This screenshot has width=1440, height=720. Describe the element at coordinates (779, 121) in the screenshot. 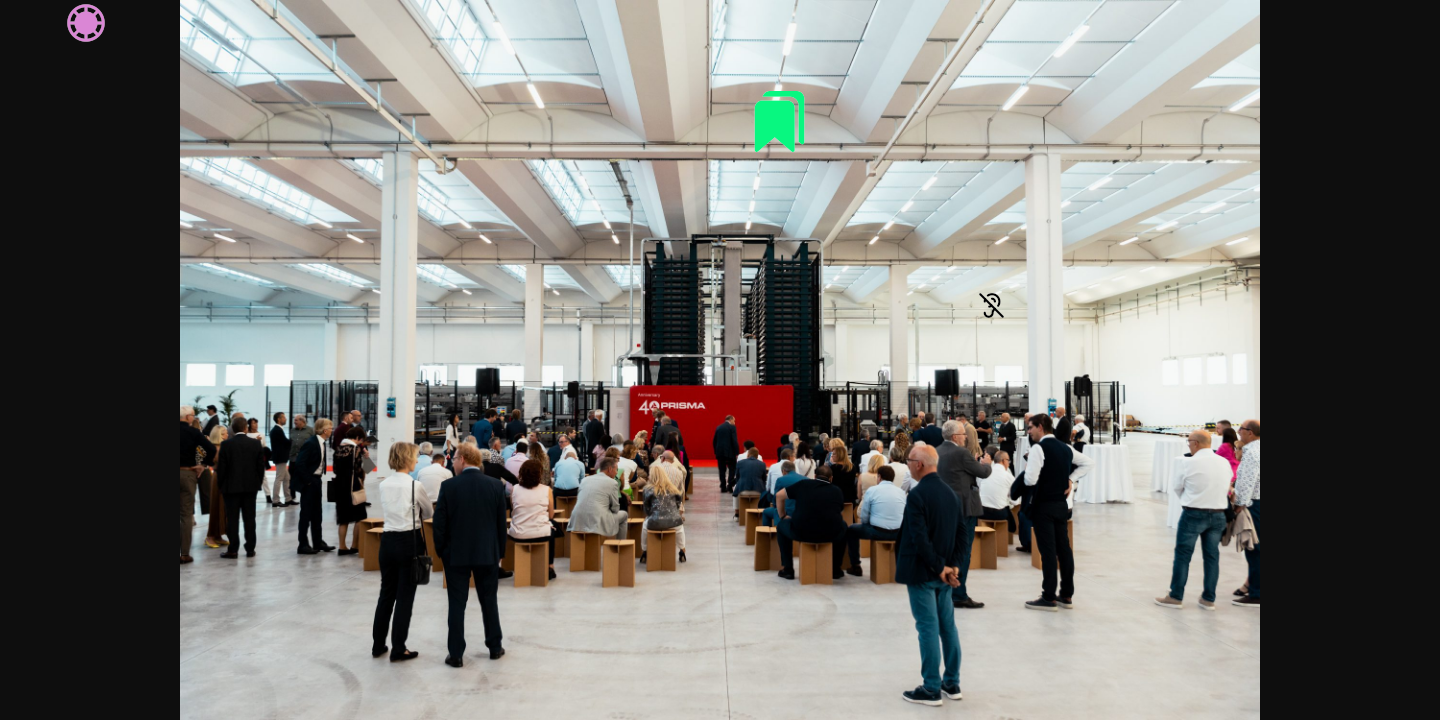

I see `view your saved bookmarks` at that location.